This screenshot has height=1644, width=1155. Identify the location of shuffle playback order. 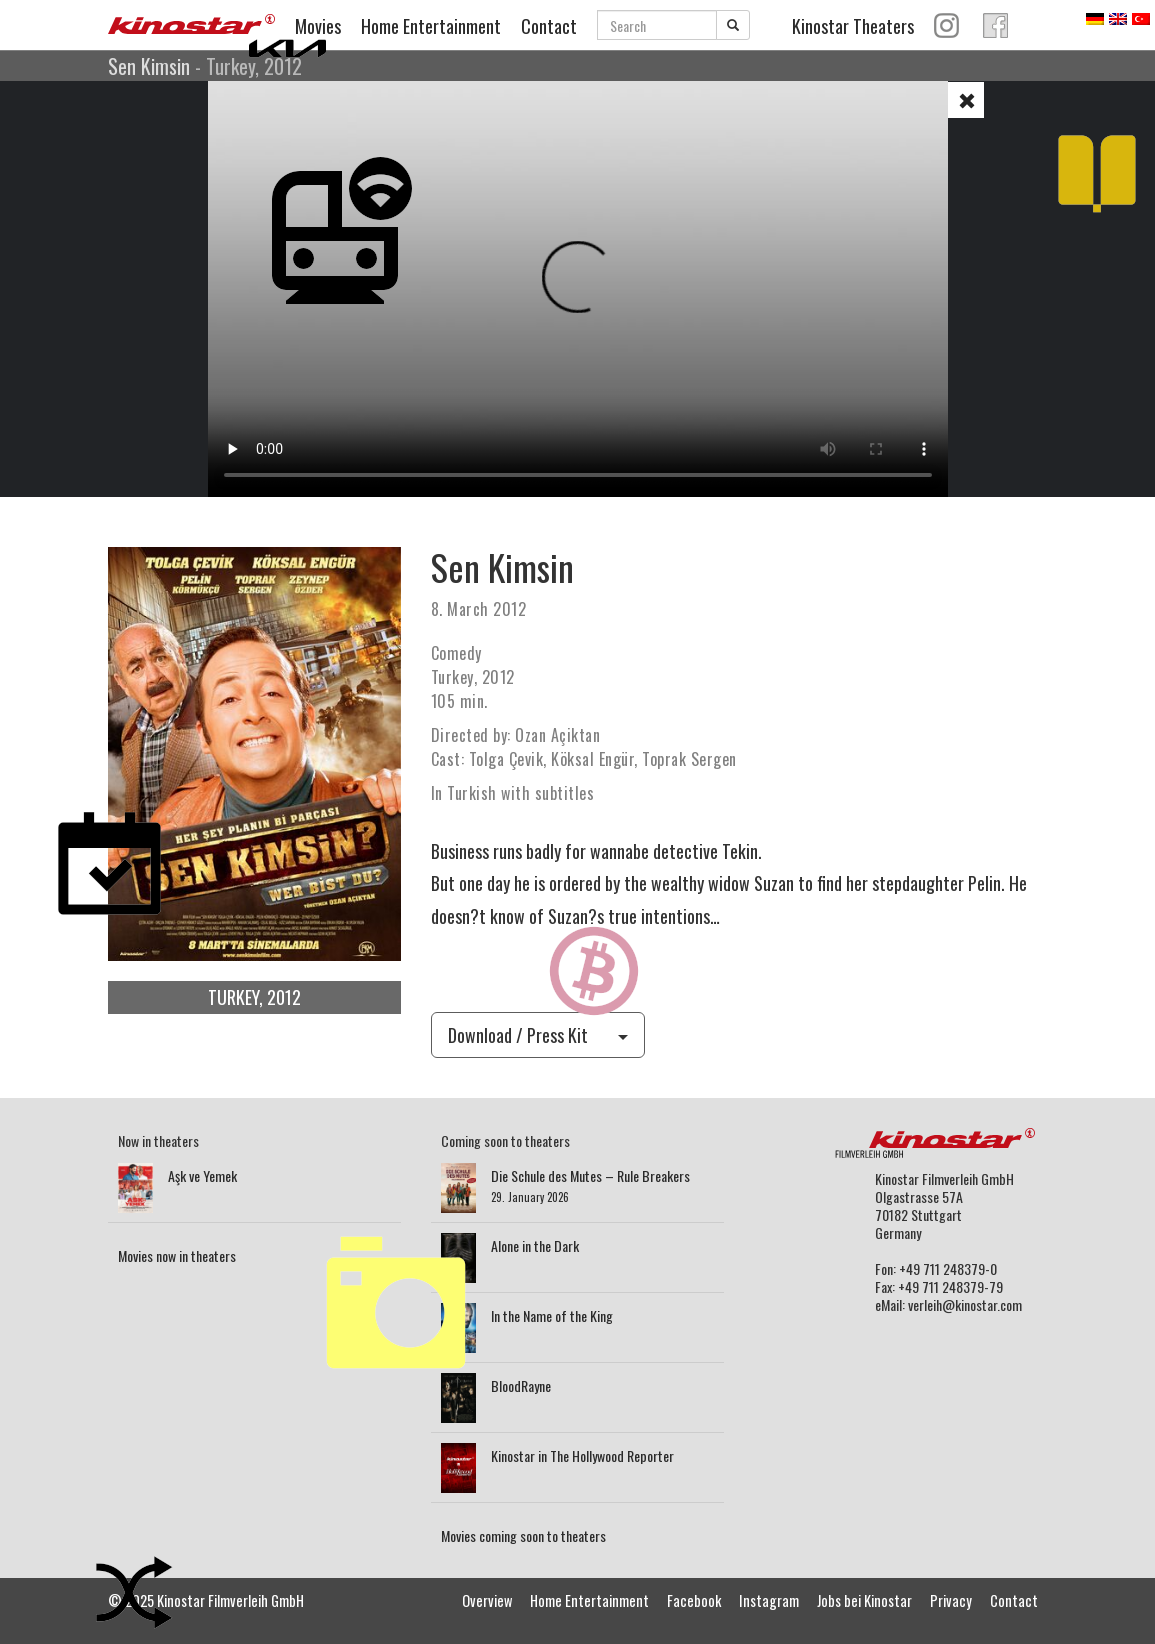
(132, 1592).